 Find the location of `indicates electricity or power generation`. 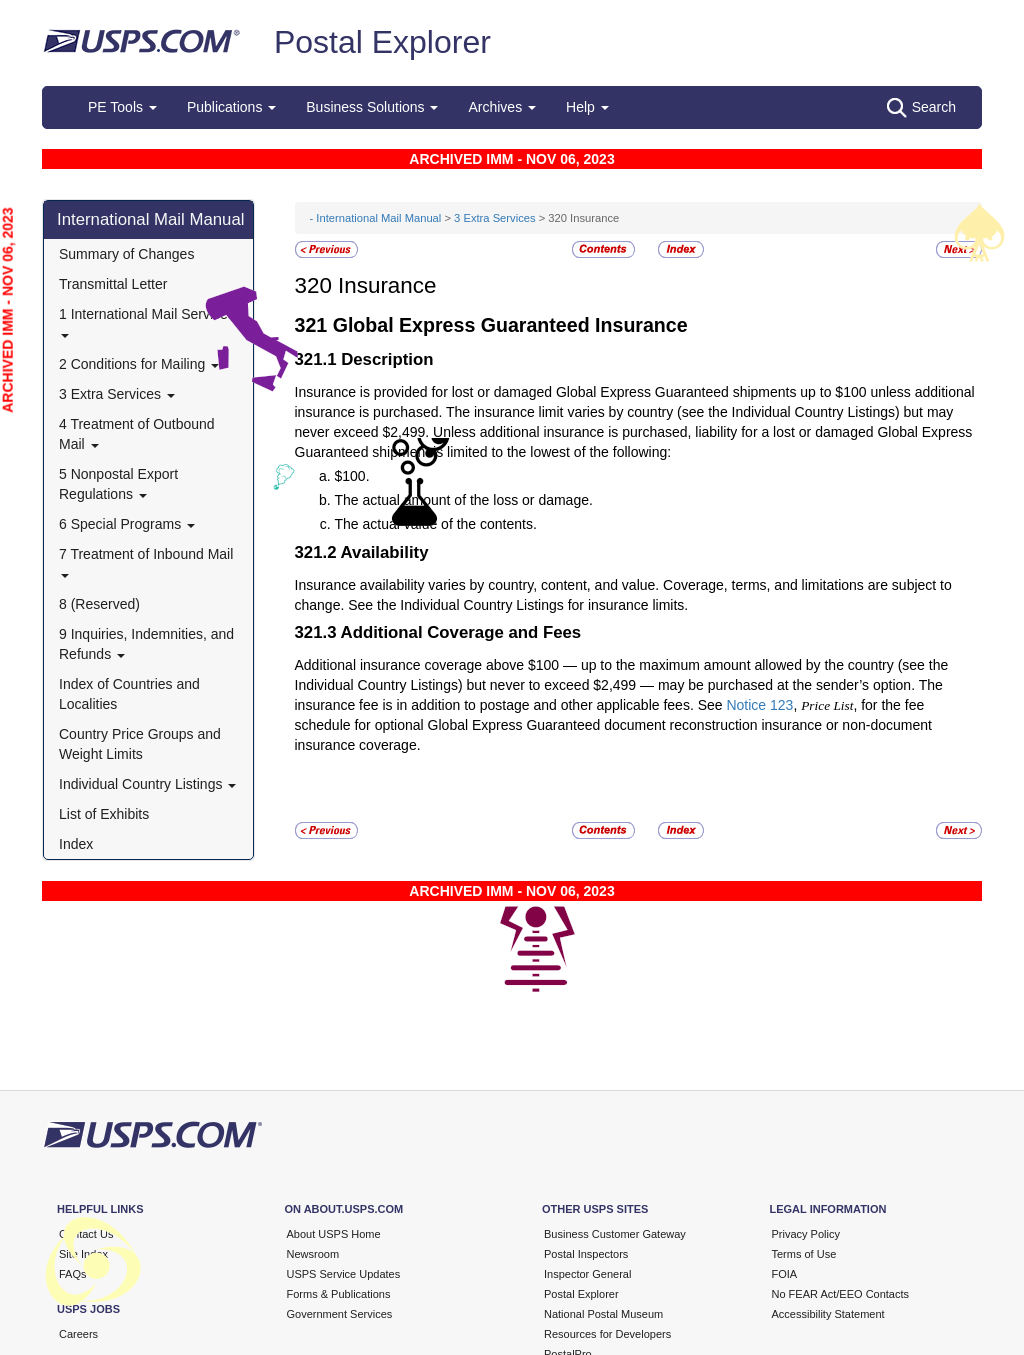

indicates electricity or power generation is located at coordinates (536, 949).